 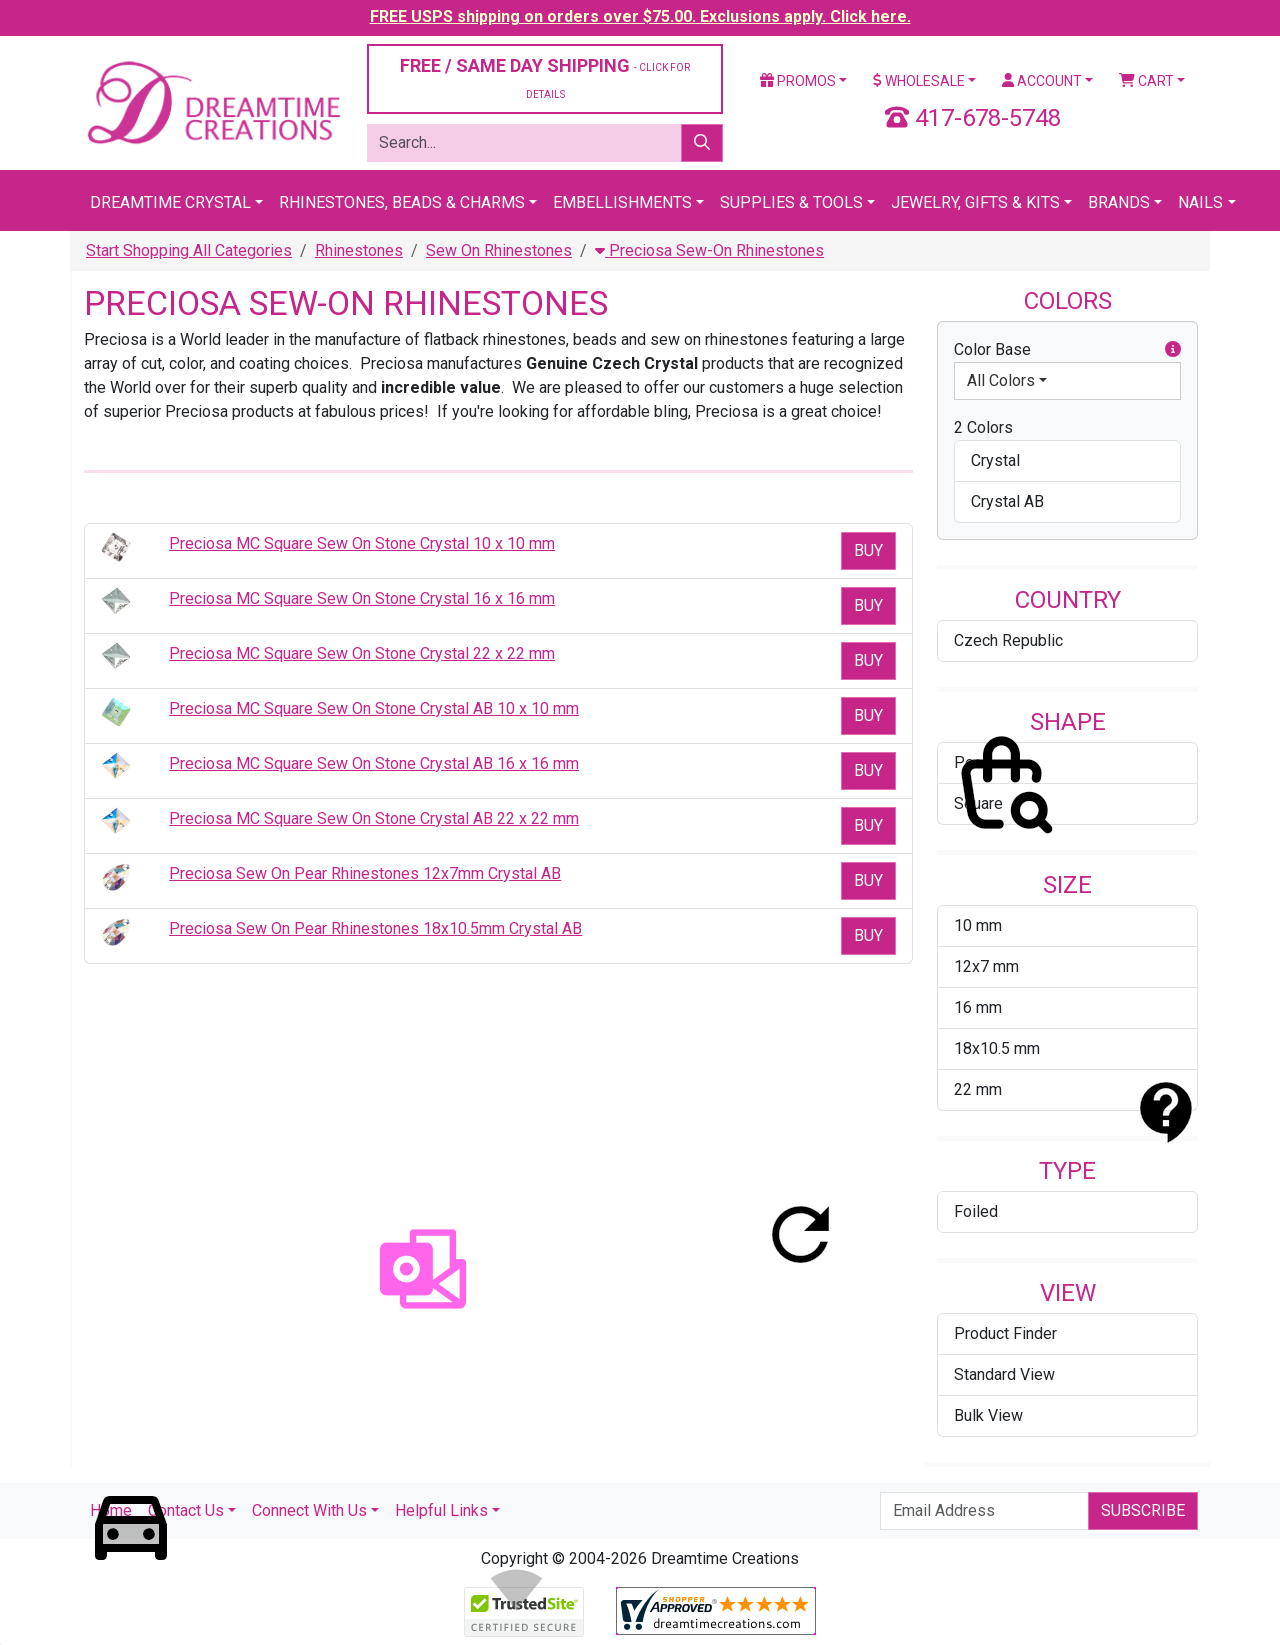 I want to click on refresh or reload the current page, so click(x=800, y=1234).